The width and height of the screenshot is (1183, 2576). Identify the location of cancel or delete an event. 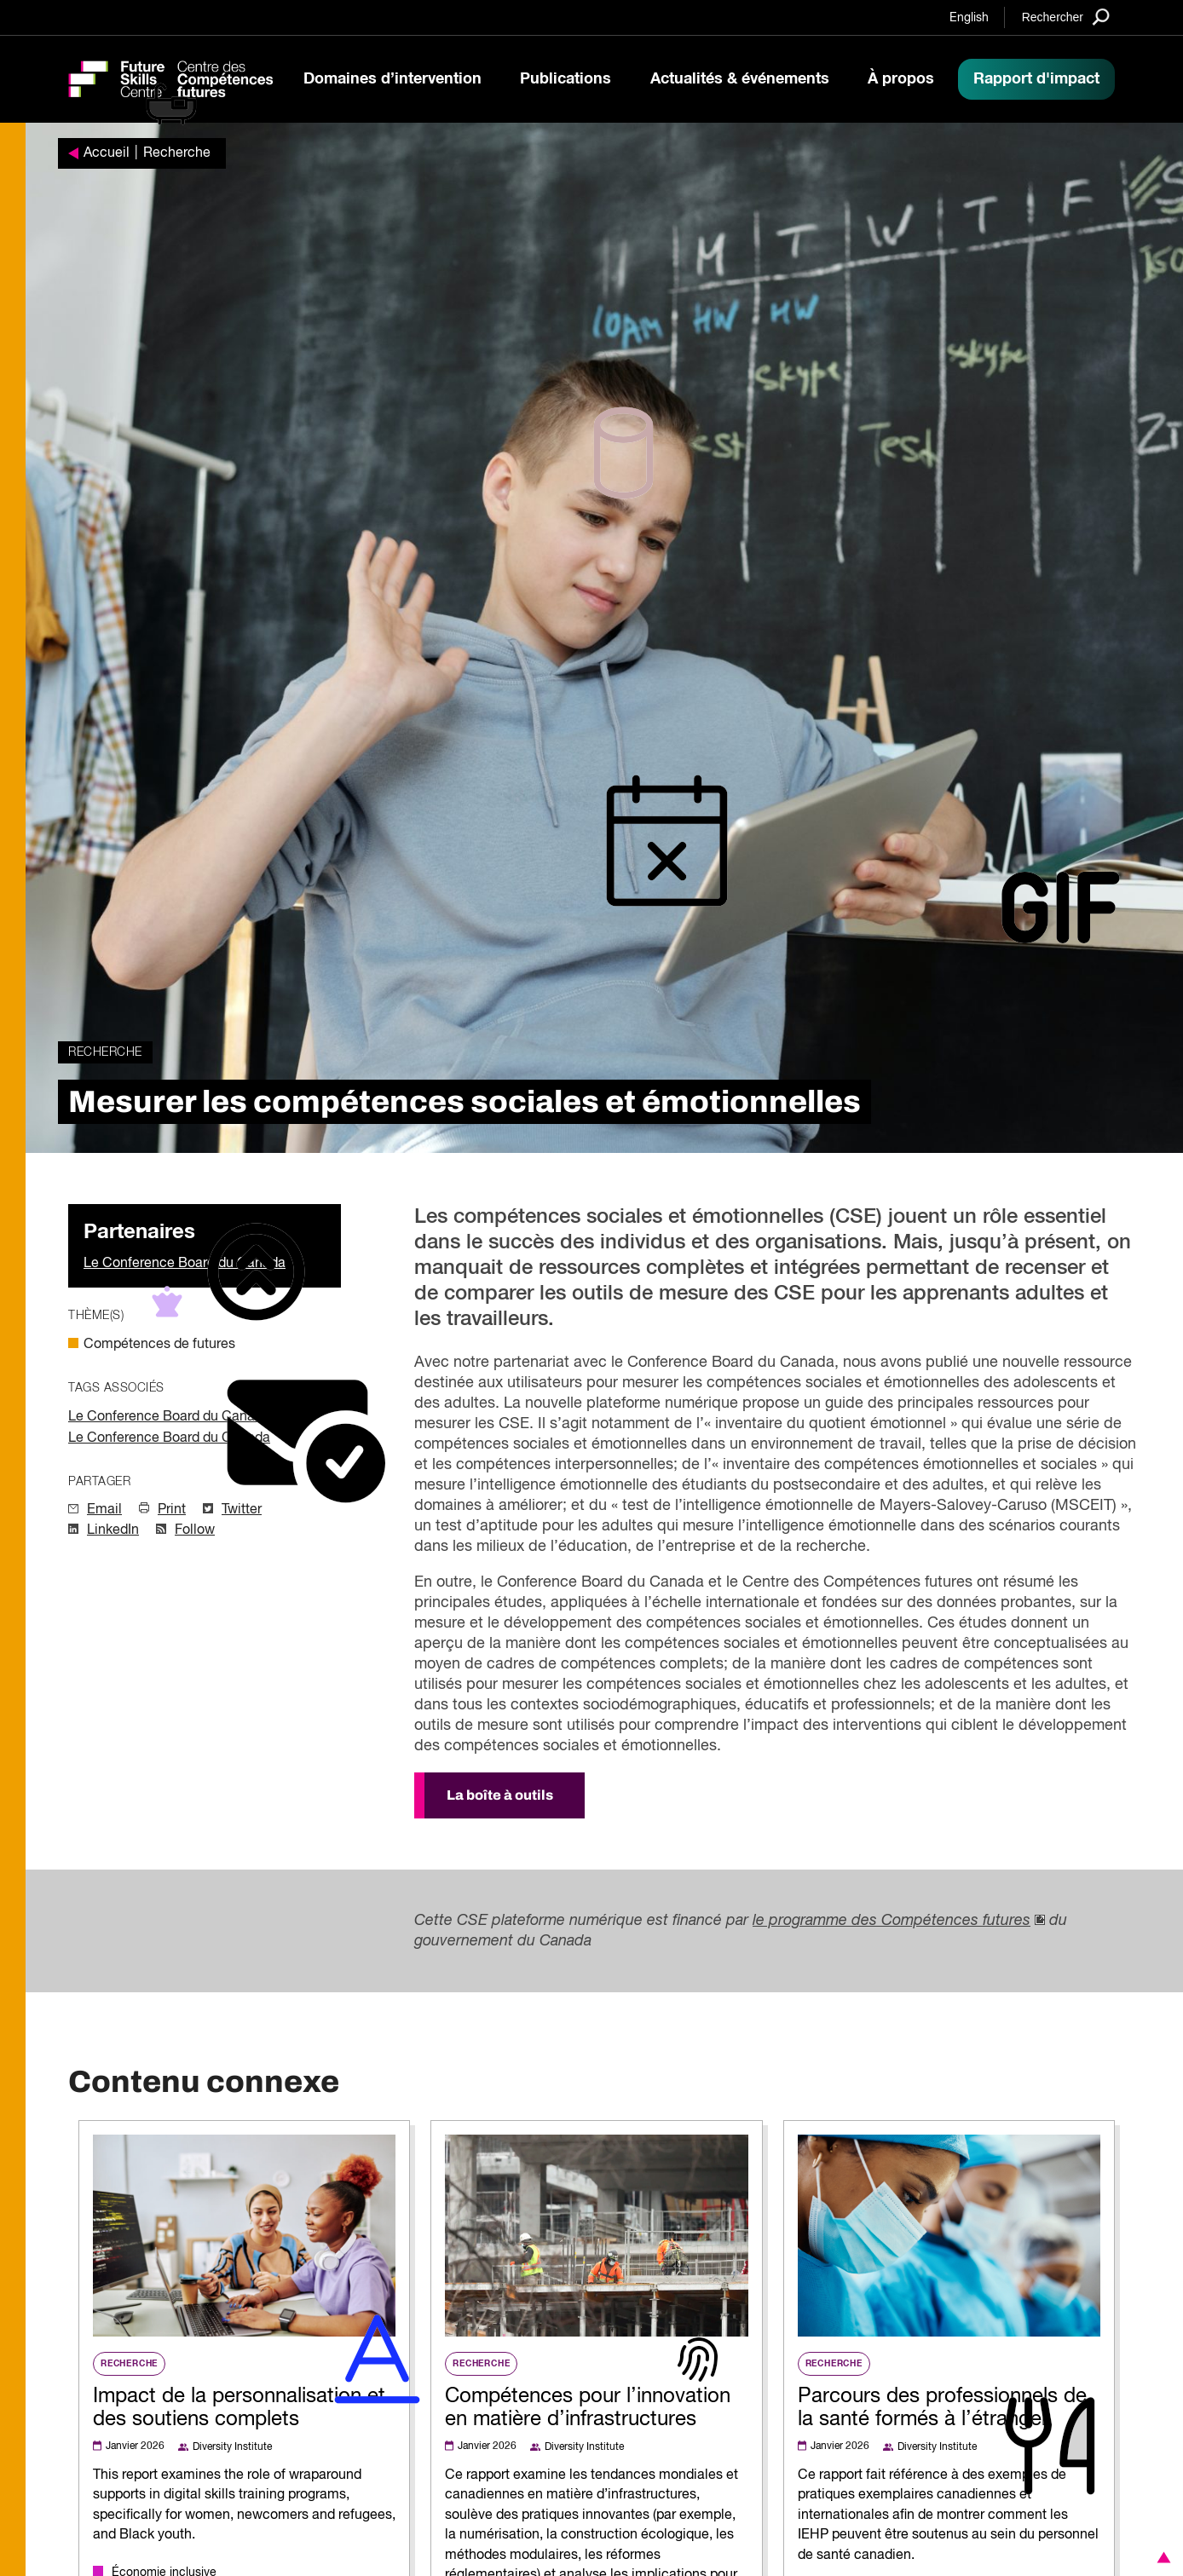
(667, 845).